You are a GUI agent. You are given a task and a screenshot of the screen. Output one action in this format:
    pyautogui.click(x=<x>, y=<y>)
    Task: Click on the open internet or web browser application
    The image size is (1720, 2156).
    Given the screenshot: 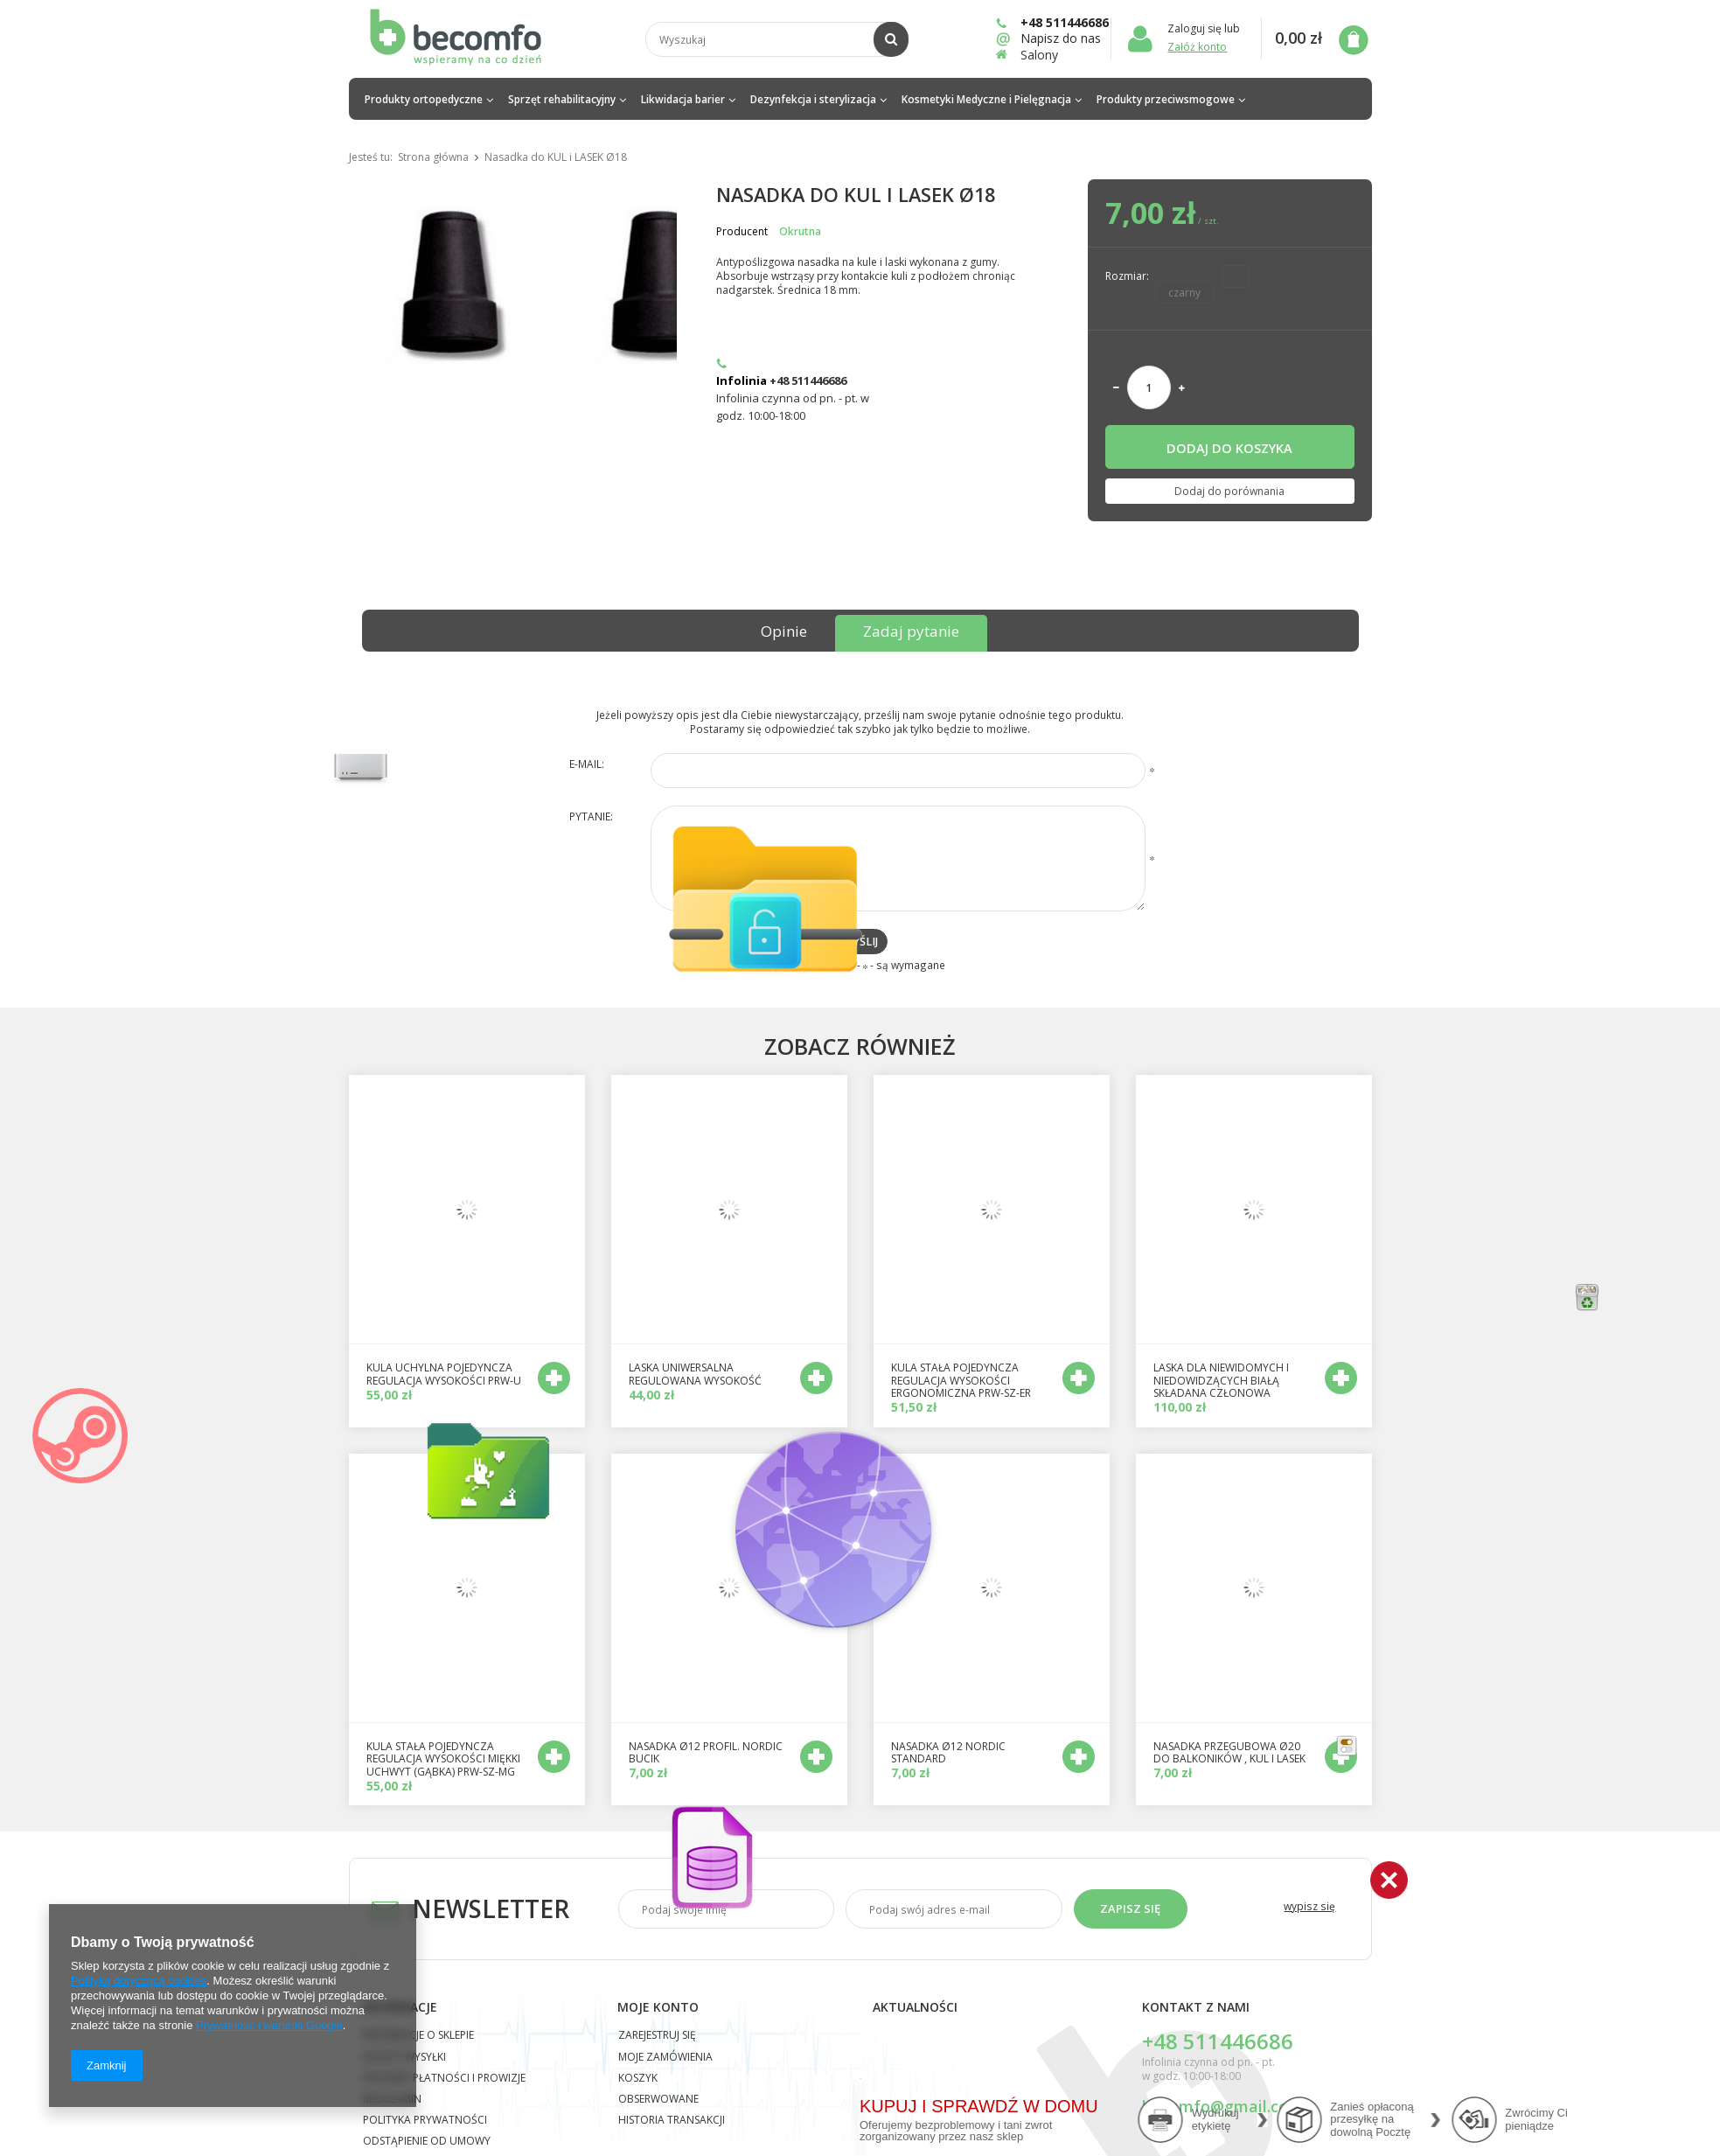 What is the action you would take?
    pyautogui.click(x=833, y=1530)
    